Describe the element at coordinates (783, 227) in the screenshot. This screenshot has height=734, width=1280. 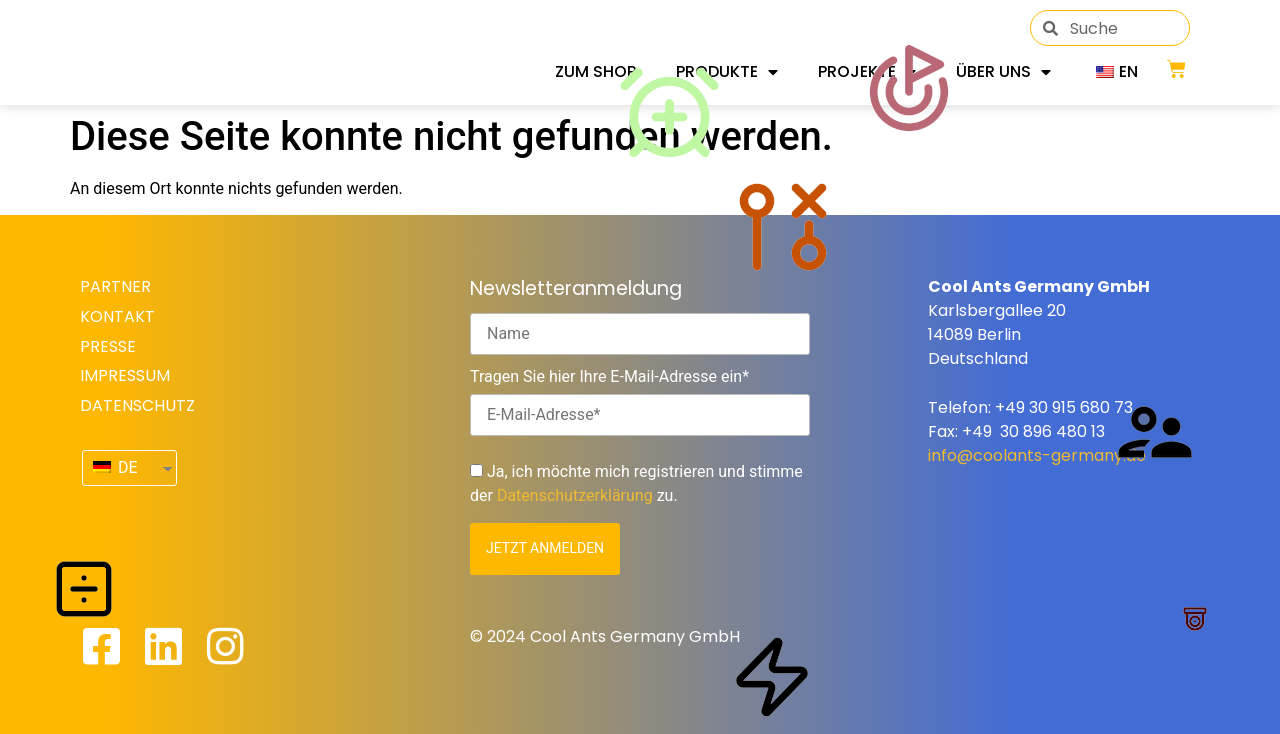
I see `indicates a closed or rejected pull request` at that location.